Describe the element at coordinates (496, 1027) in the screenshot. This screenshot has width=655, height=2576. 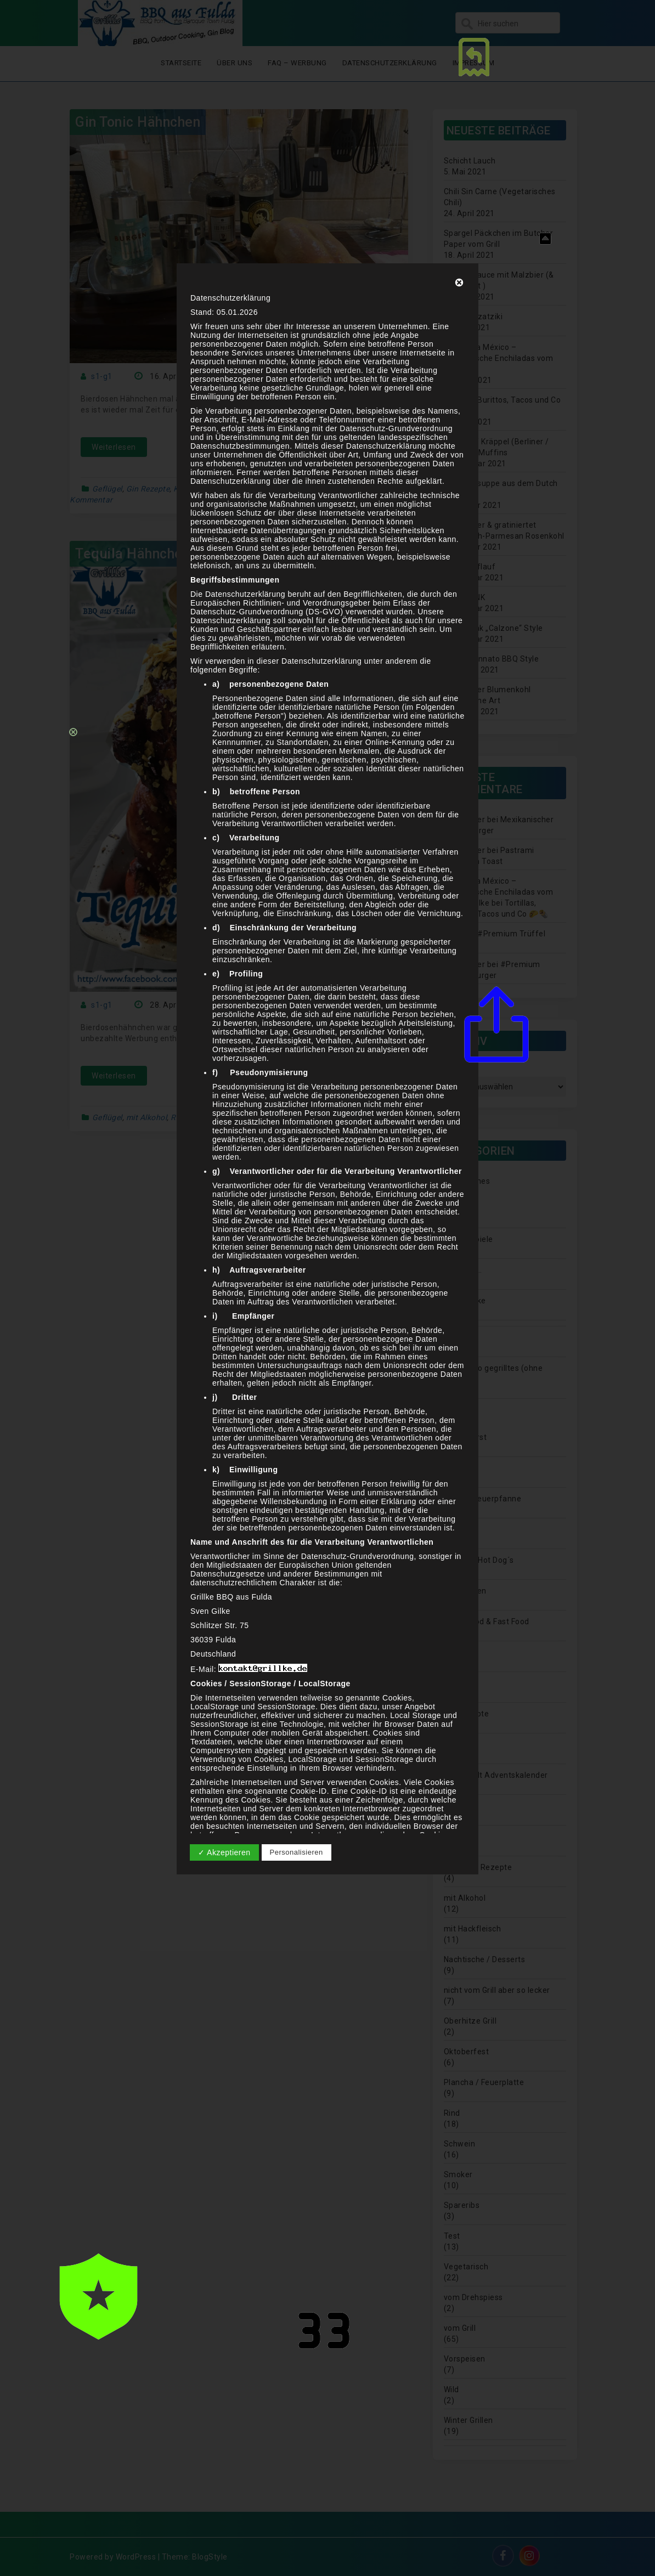
I see `export or share content to another app` at that location.